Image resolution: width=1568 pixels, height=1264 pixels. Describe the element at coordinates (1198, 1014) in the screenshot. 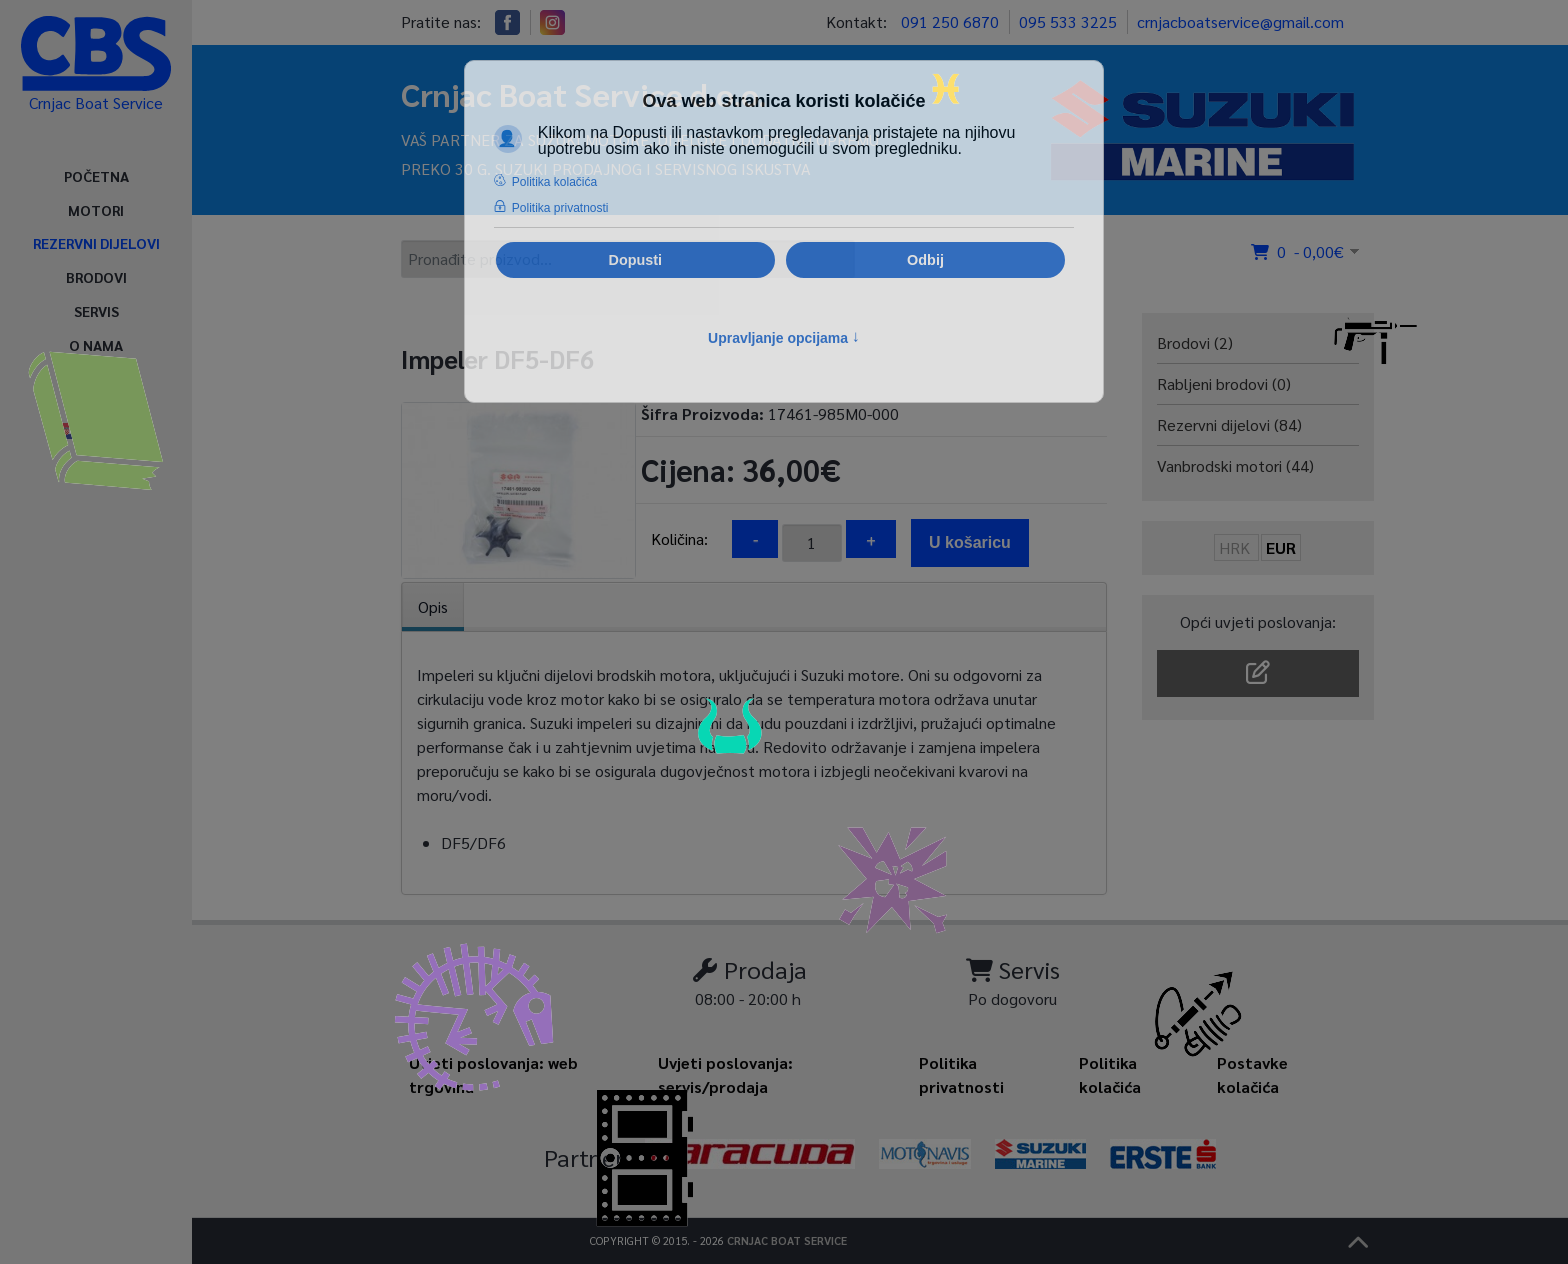

I see `select rope dart weapon in game inventory` at that location.